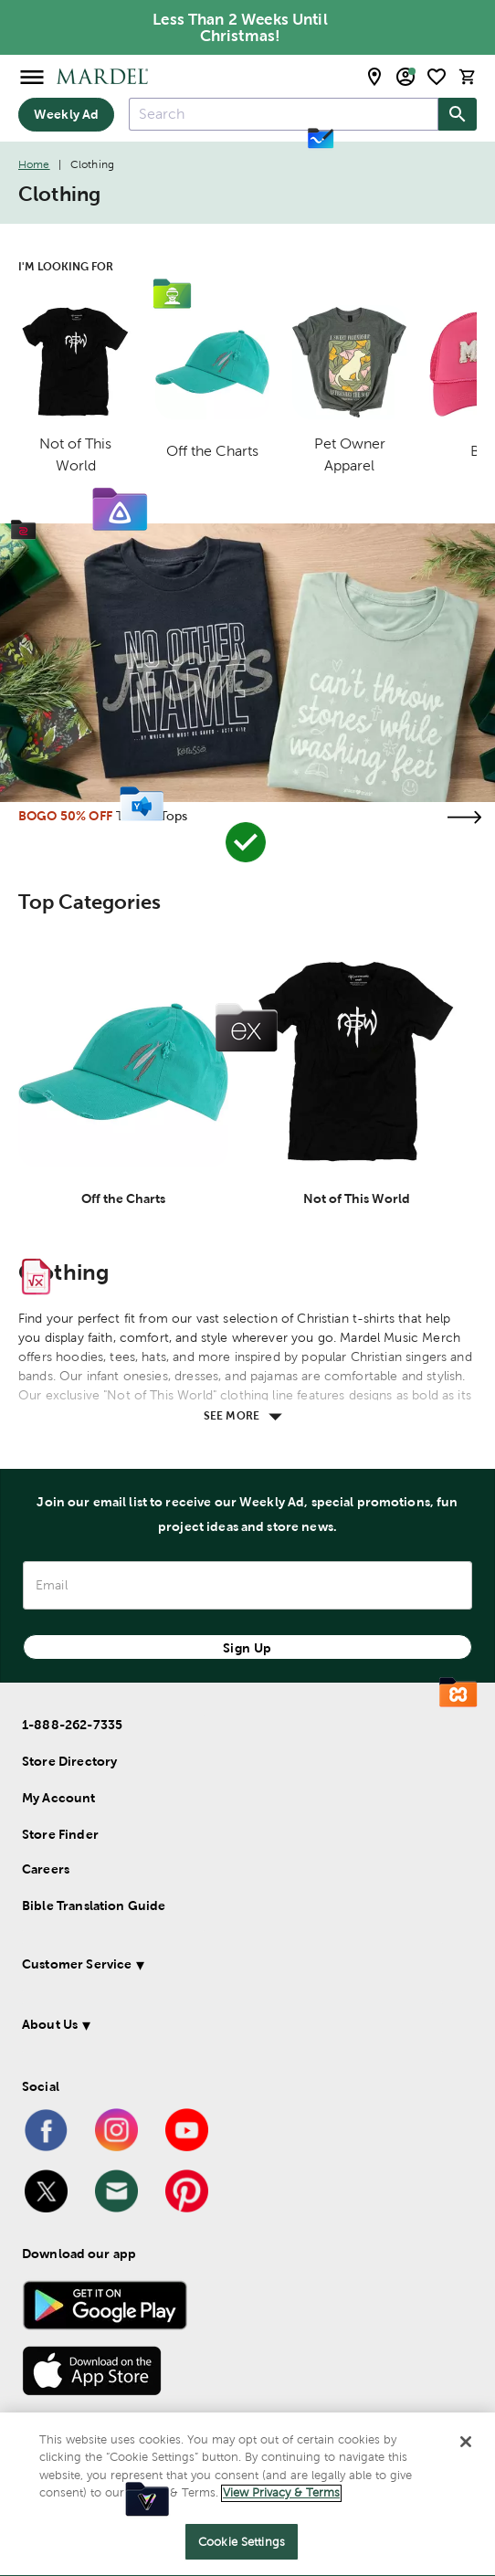  What do you see at coordinates (246, 1029) in the screenshot?
I see `folder containing express.js project files` at bounding box center [246, 1029].